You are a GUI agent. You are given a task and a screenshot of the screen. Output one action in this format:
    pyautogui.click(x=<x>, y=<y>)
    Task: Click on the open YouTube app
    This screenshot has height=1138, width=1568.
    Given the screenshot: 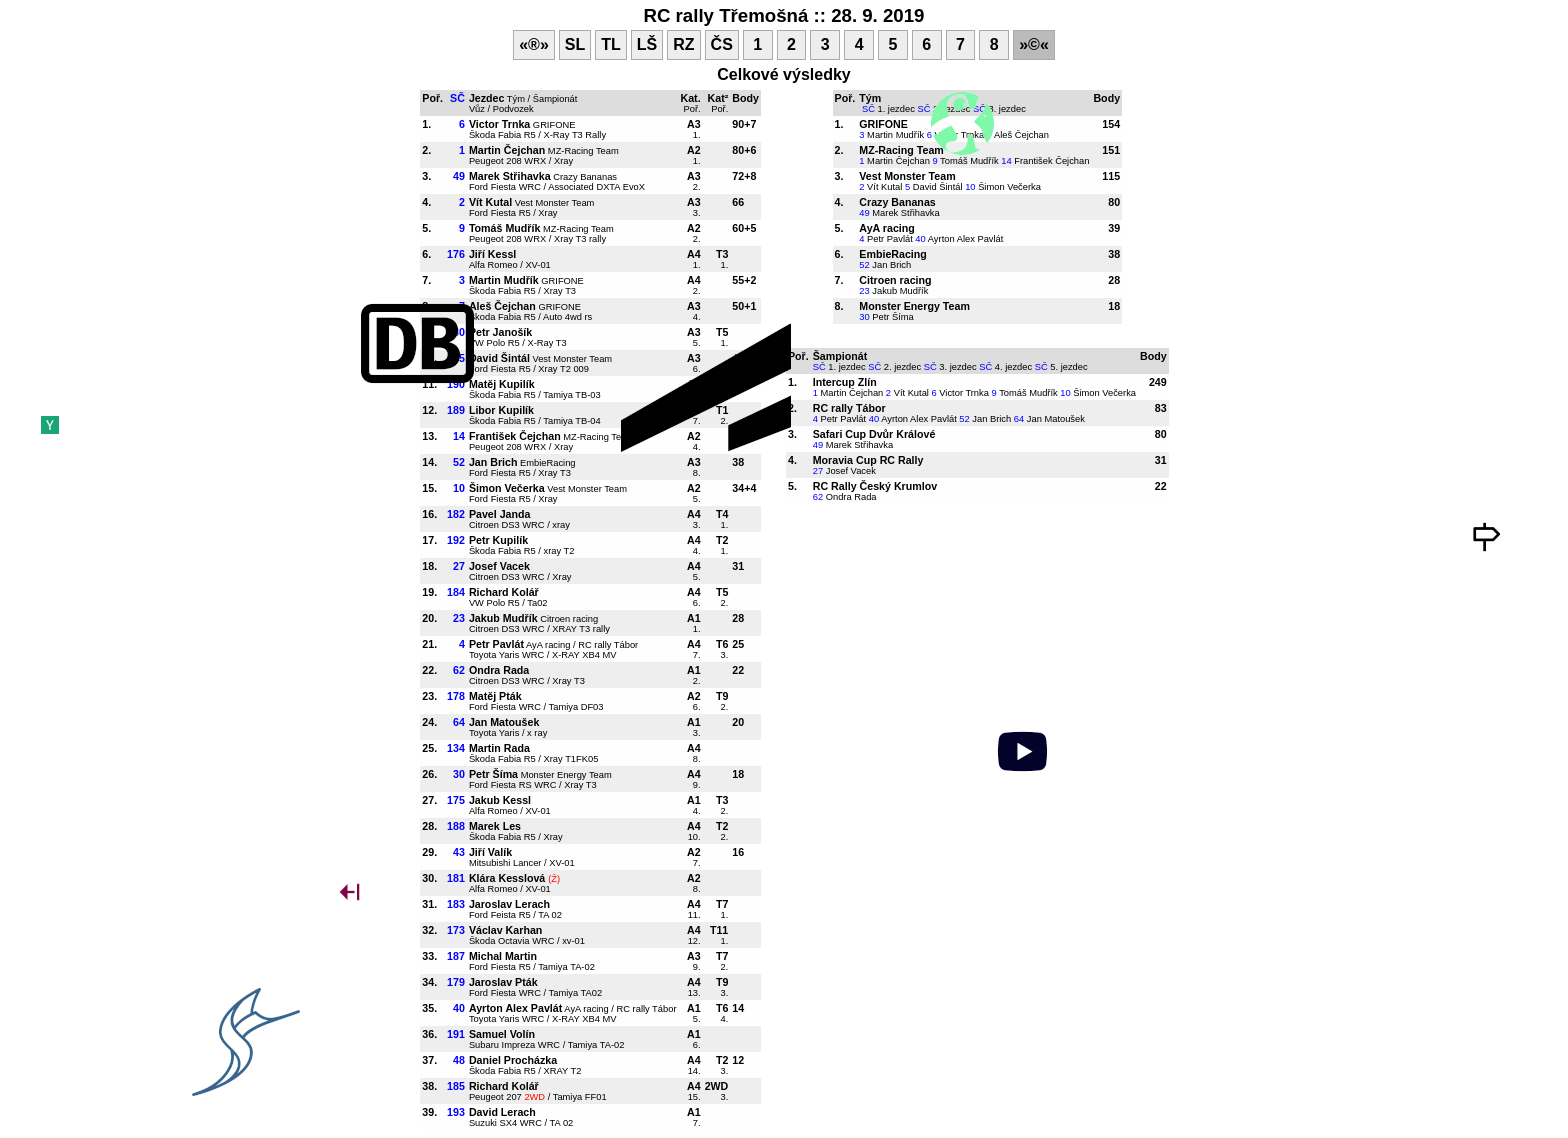 What is the action you would take?
    pyautogui.click(x=1022, y=751)
    